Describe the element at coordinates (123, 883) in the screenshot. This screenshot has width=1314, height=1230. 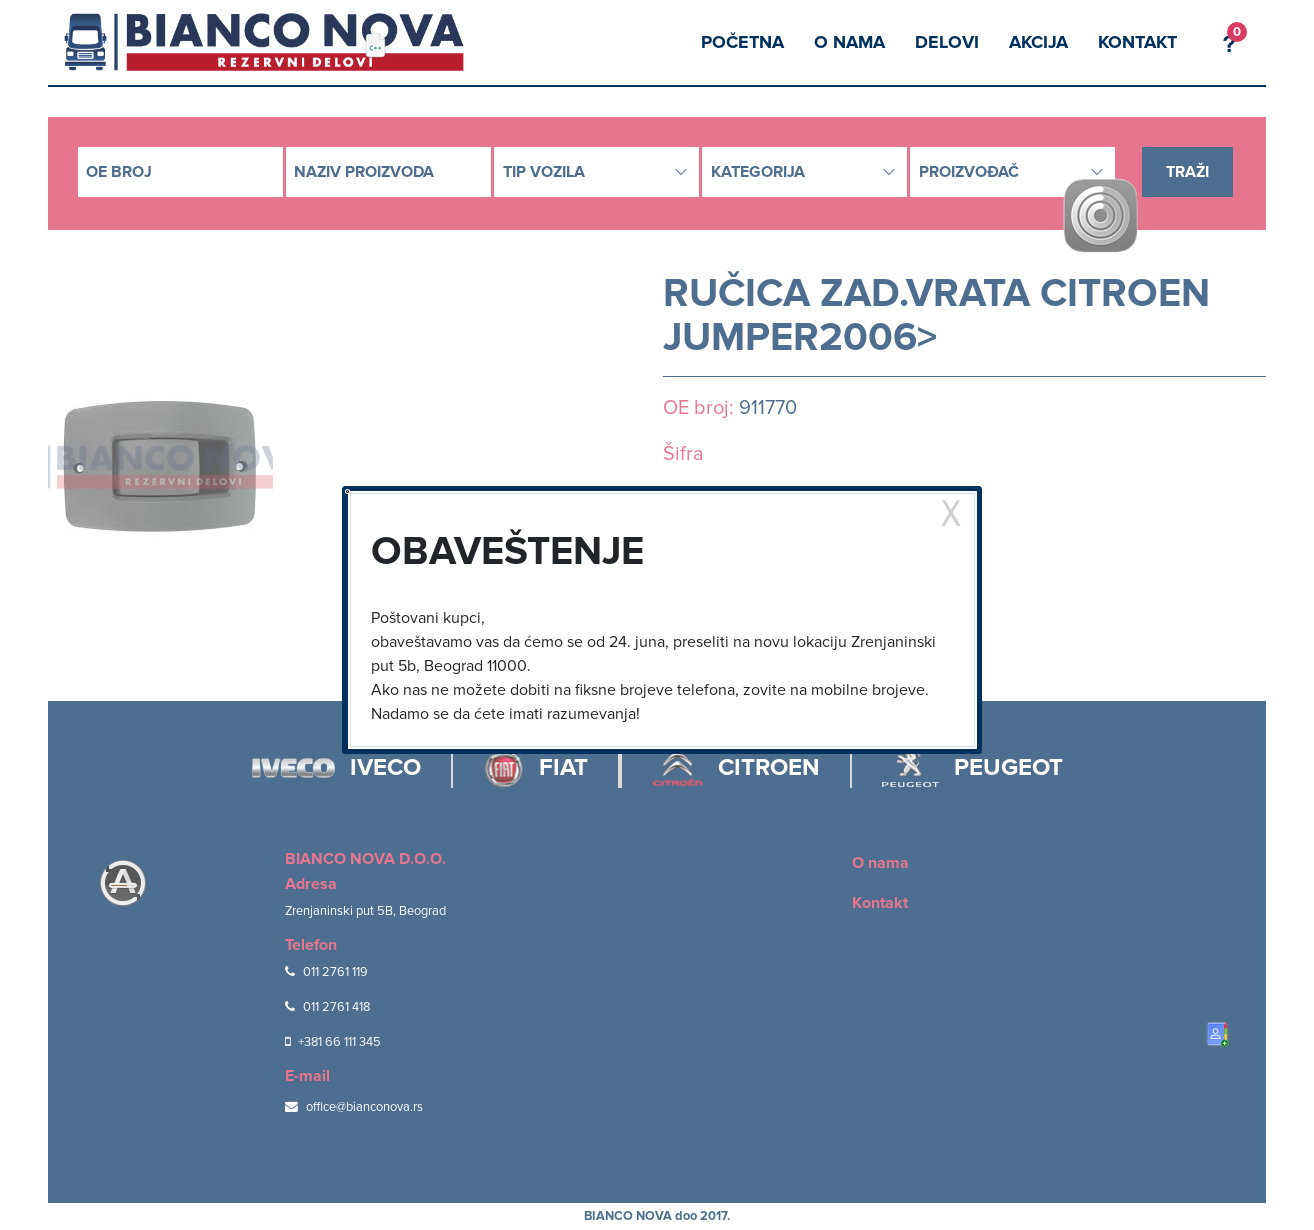
I see `open the software update manager` at that location.